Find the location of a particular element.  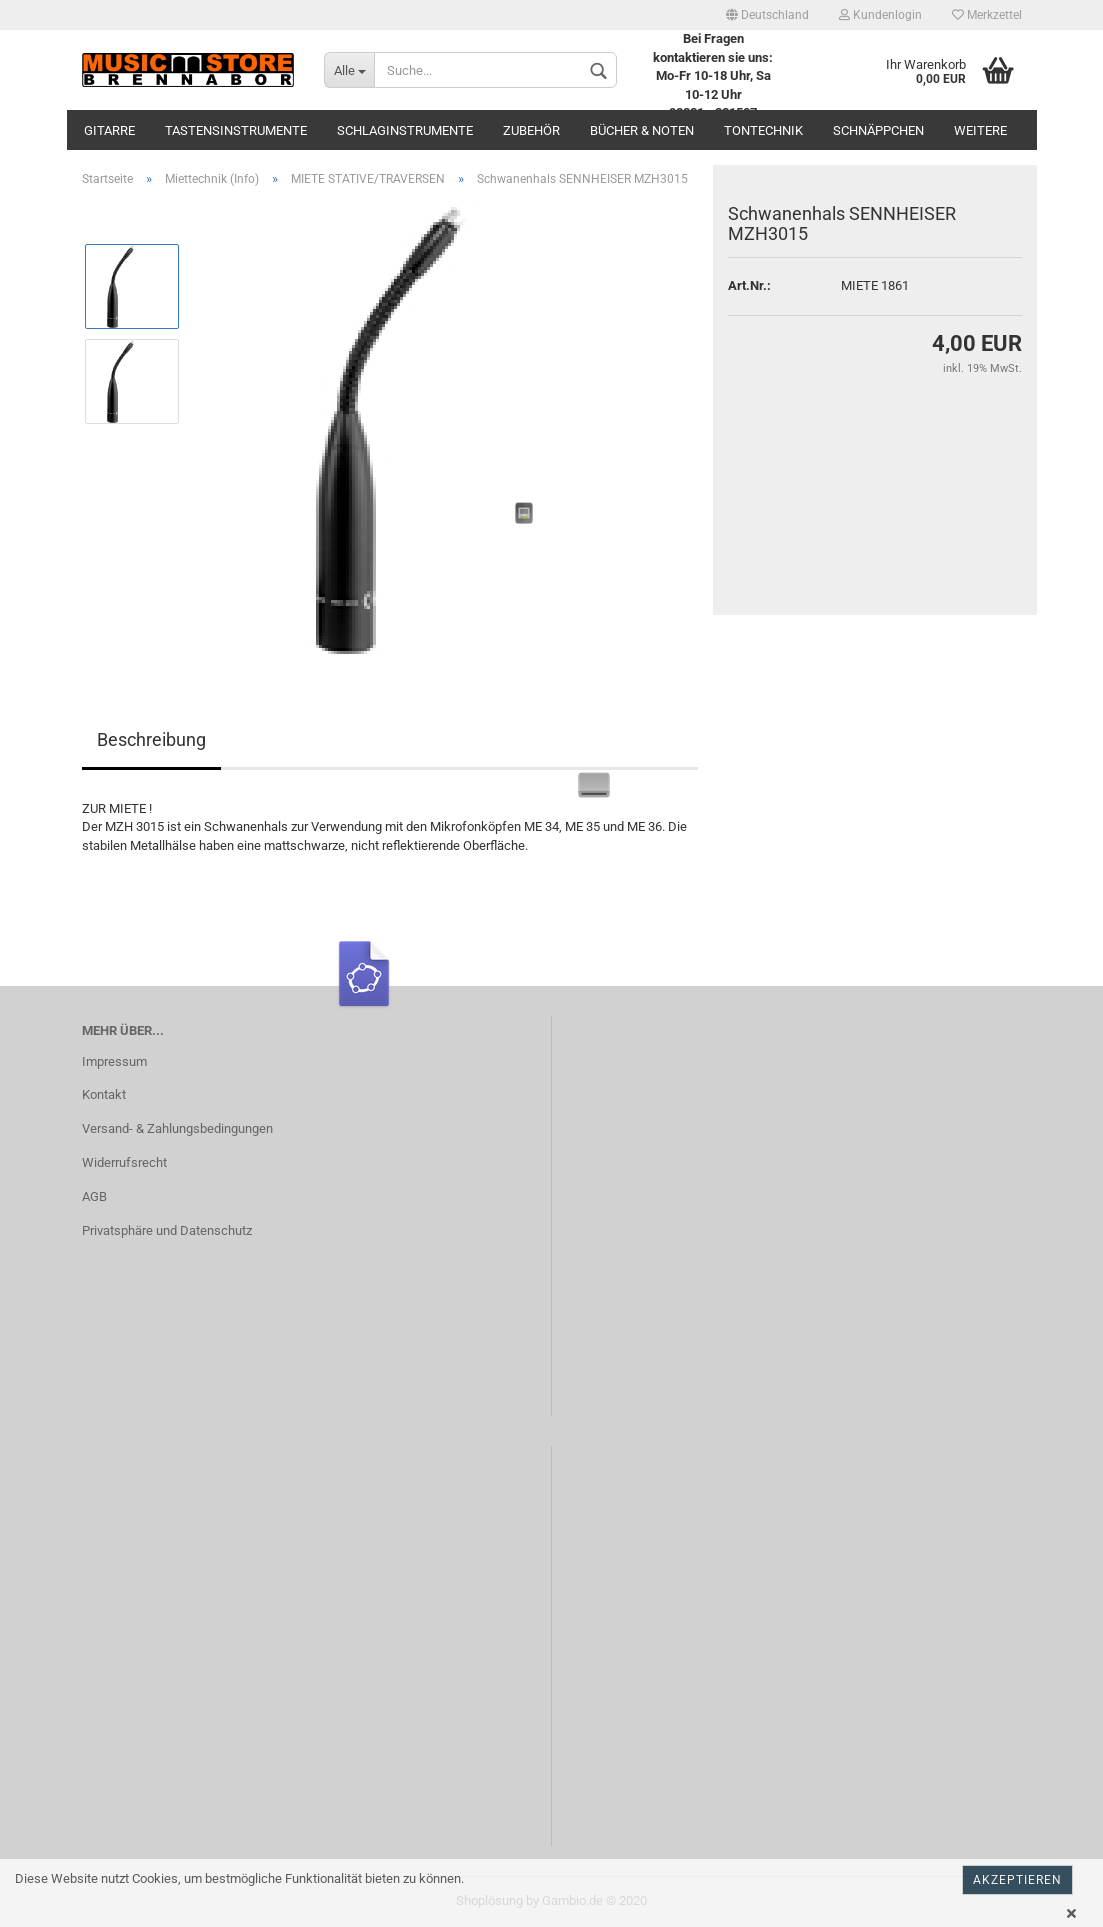

a geogebra file document is located at coordinates (364, 975).